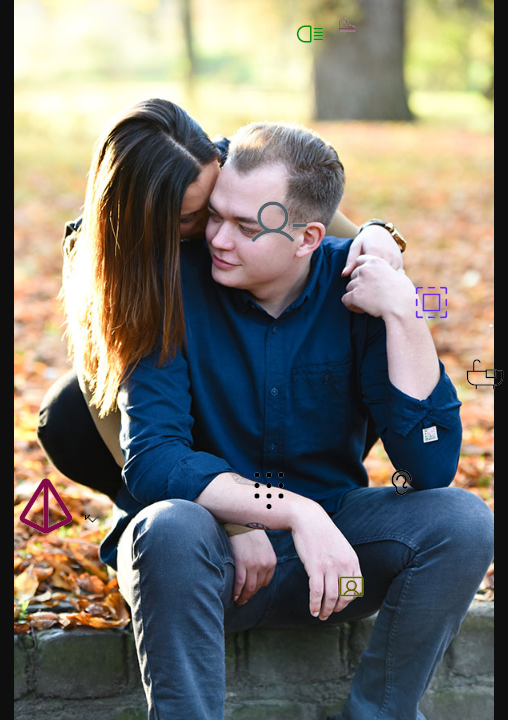 This screenshot has height=720, width=508. What do you see at coordinates (92, 518) in the screenshot?
I see `go back or return to previous step` at bounding box center [92, 518].